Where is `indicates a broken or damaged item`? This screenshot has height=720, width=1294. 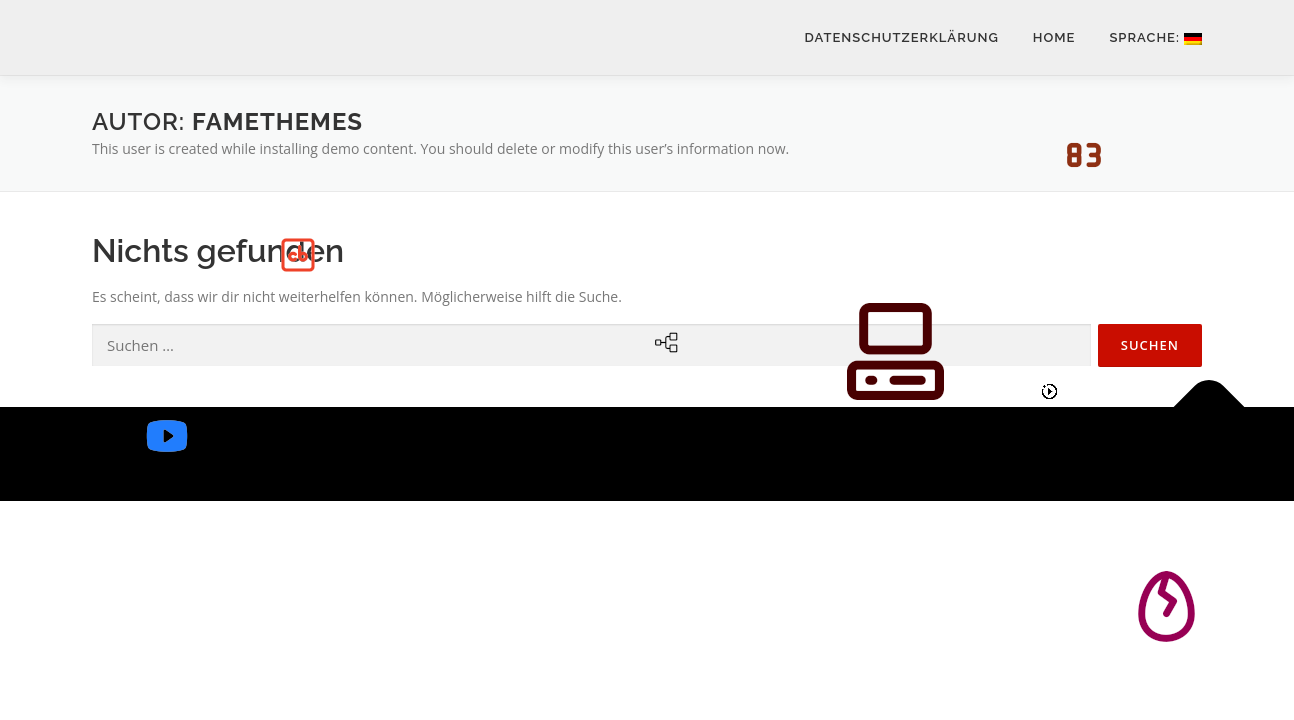 indicates a broken or damaged item is located at coordinates (1166, 606).